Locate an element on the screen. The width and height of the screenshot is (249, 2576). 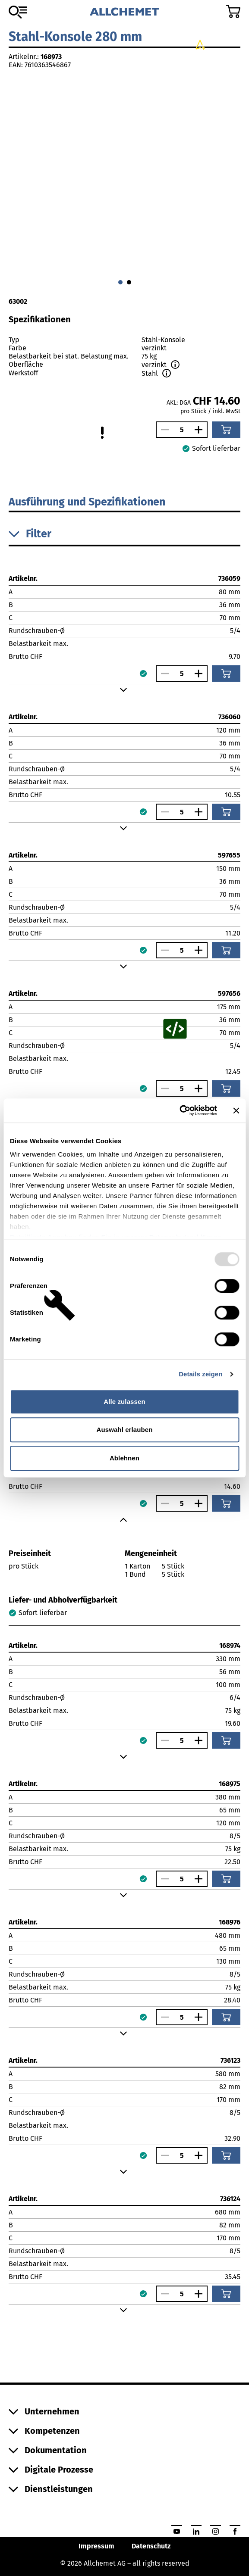
view or edit source code is located at coordinates (175, 1029).